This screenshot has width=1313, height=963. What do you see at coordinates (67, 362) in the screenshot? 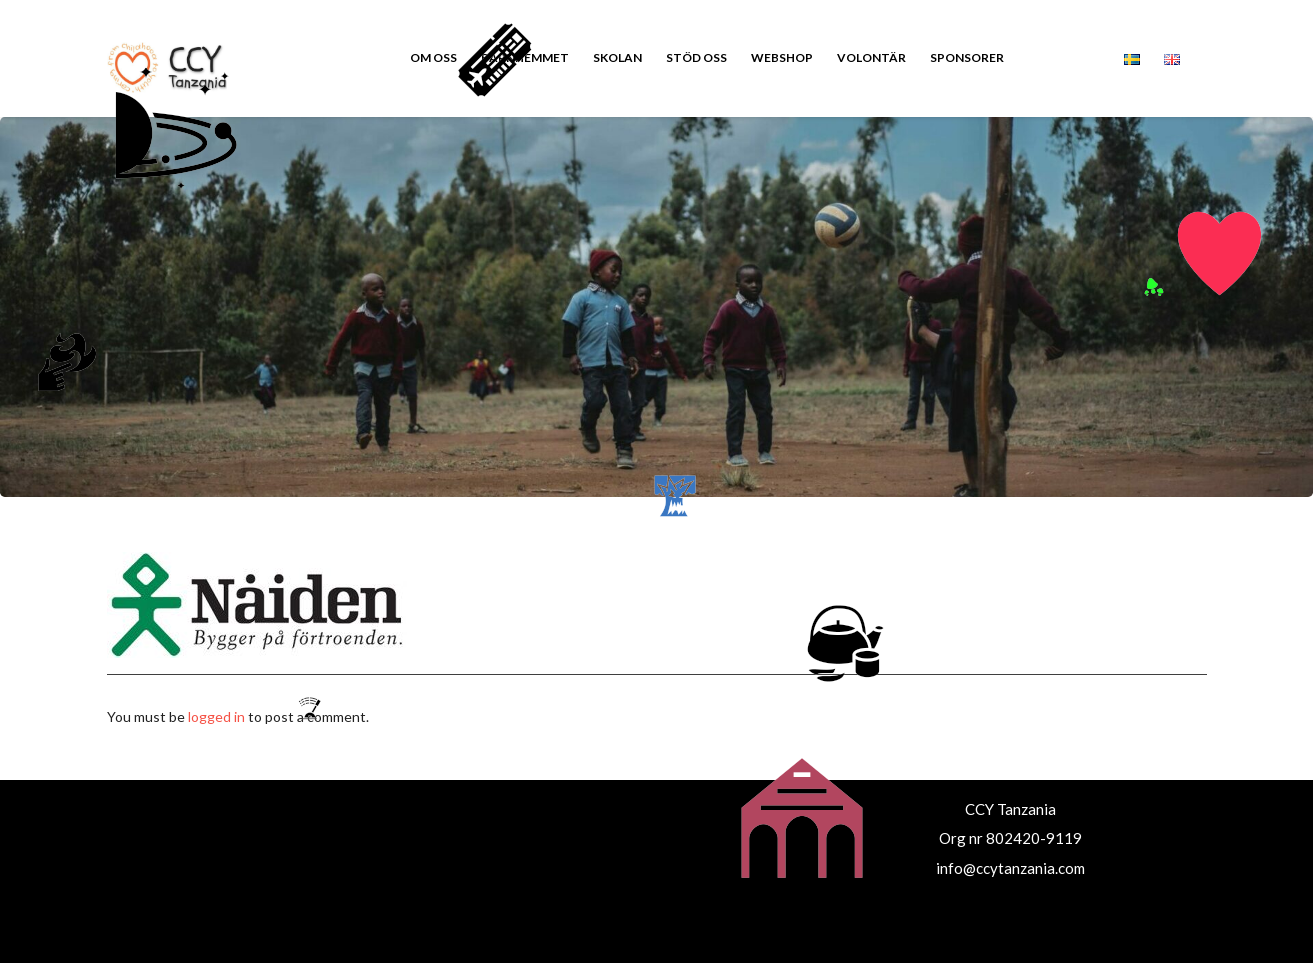
I see `indicates a "hot" or trending item` at bounding box center [67, 362].